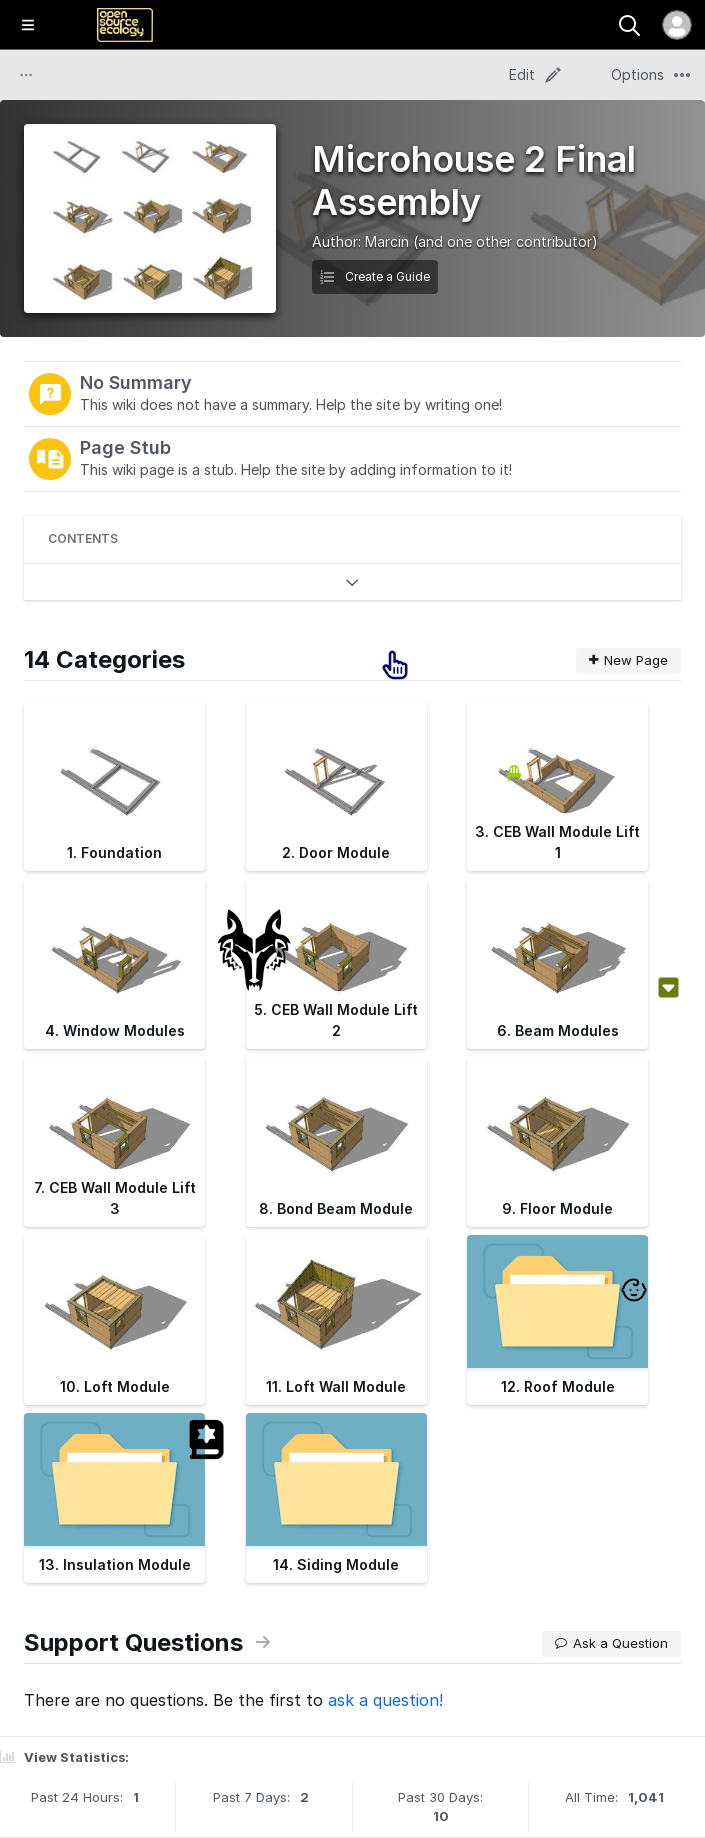  Describe the element at coordinates (206, 1439) in the screenshot. I see `access Jewish religious texts` at that location.